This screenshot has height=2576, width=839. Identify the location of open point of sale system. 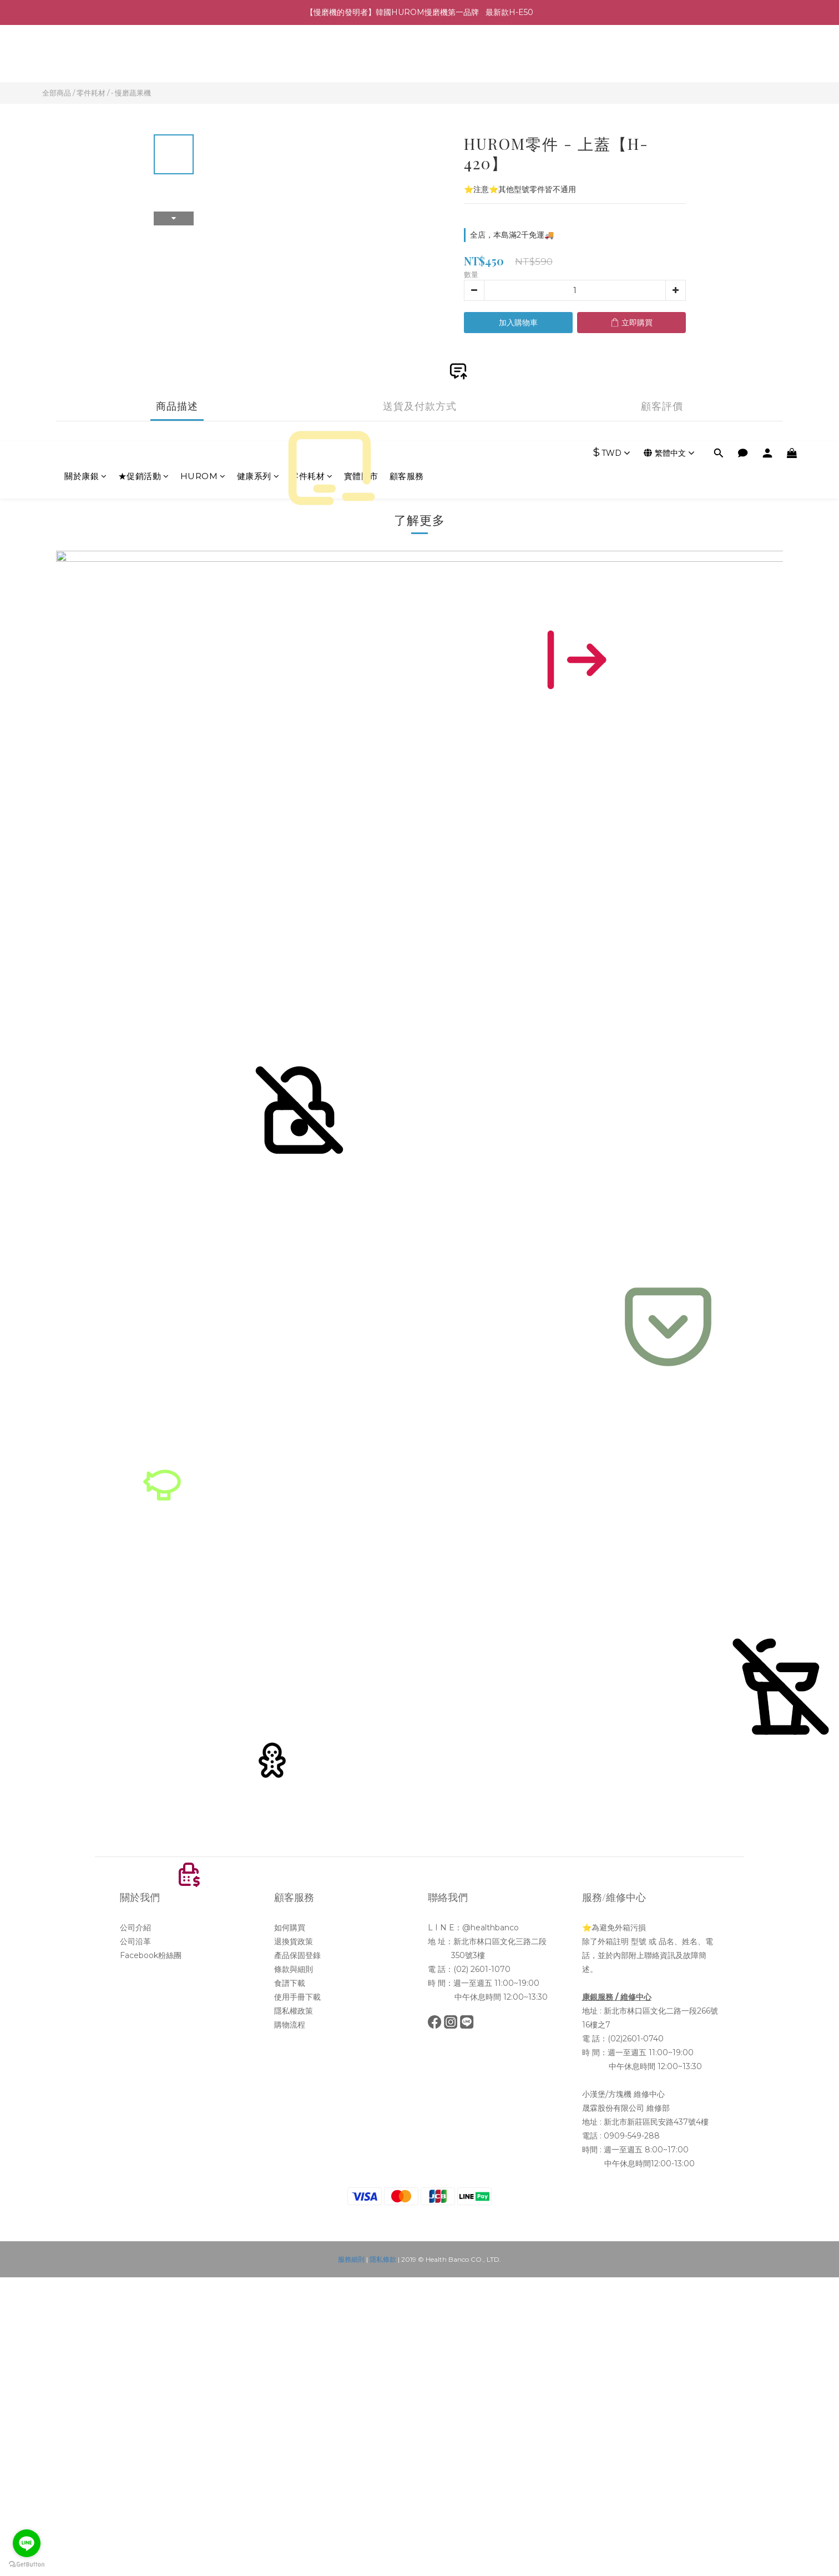
(189, 1875).